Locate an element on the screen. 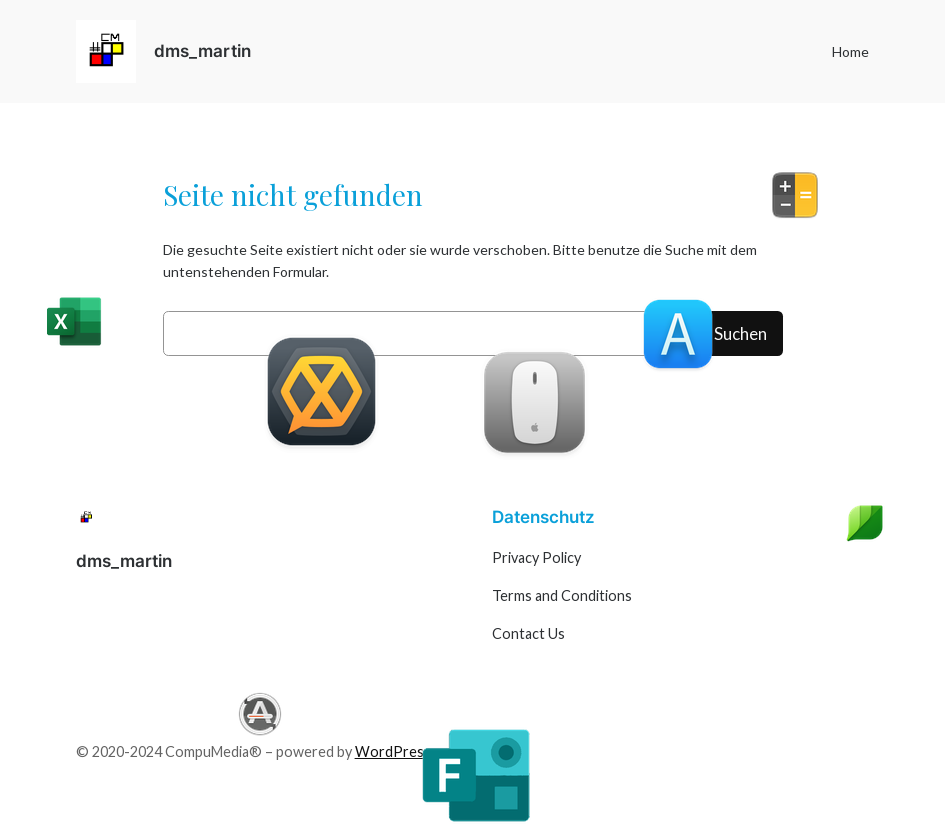  open the software update manager is located at coordinates (260, 714).